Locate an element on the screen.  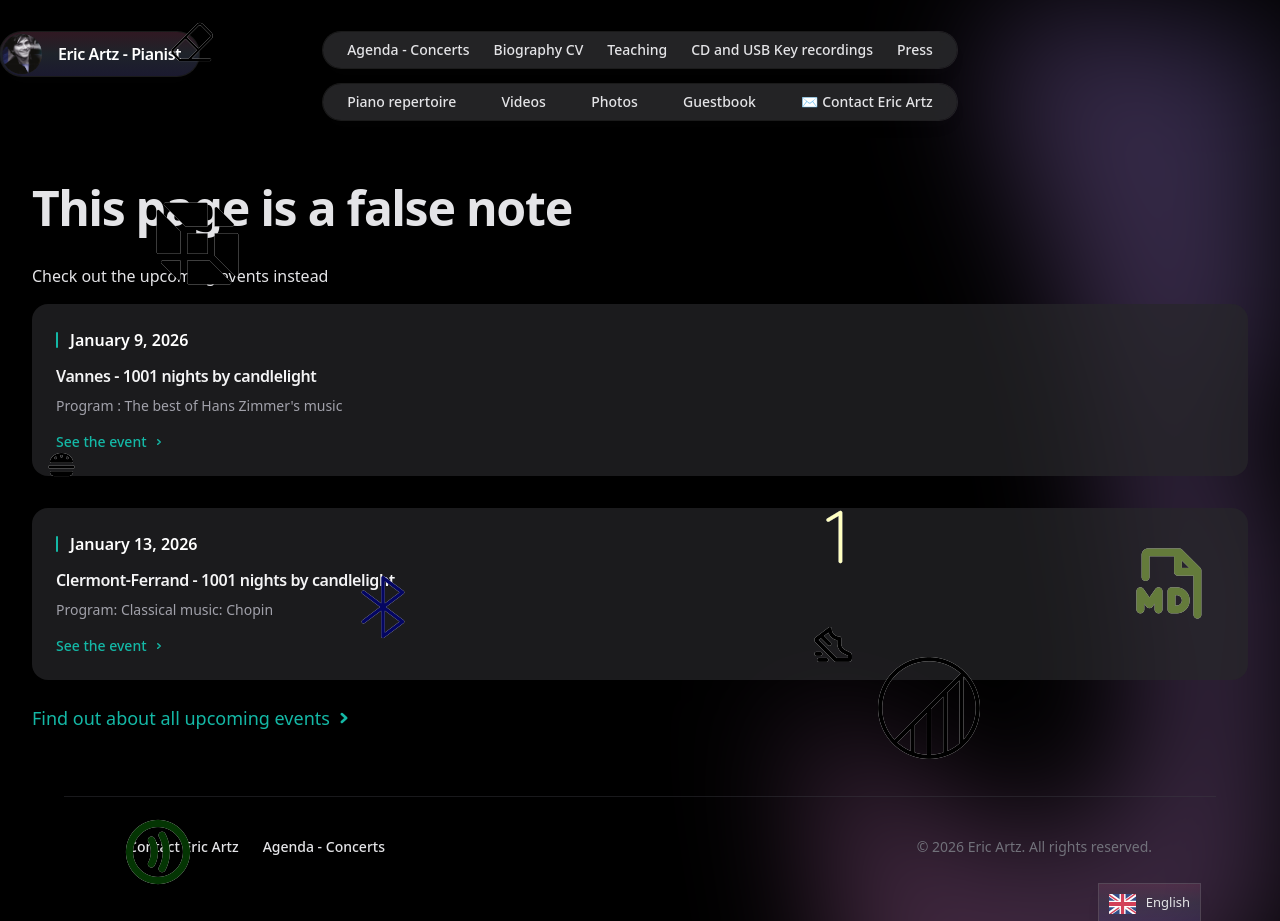
track your running or walking activity is located at coordinates (832, 646).